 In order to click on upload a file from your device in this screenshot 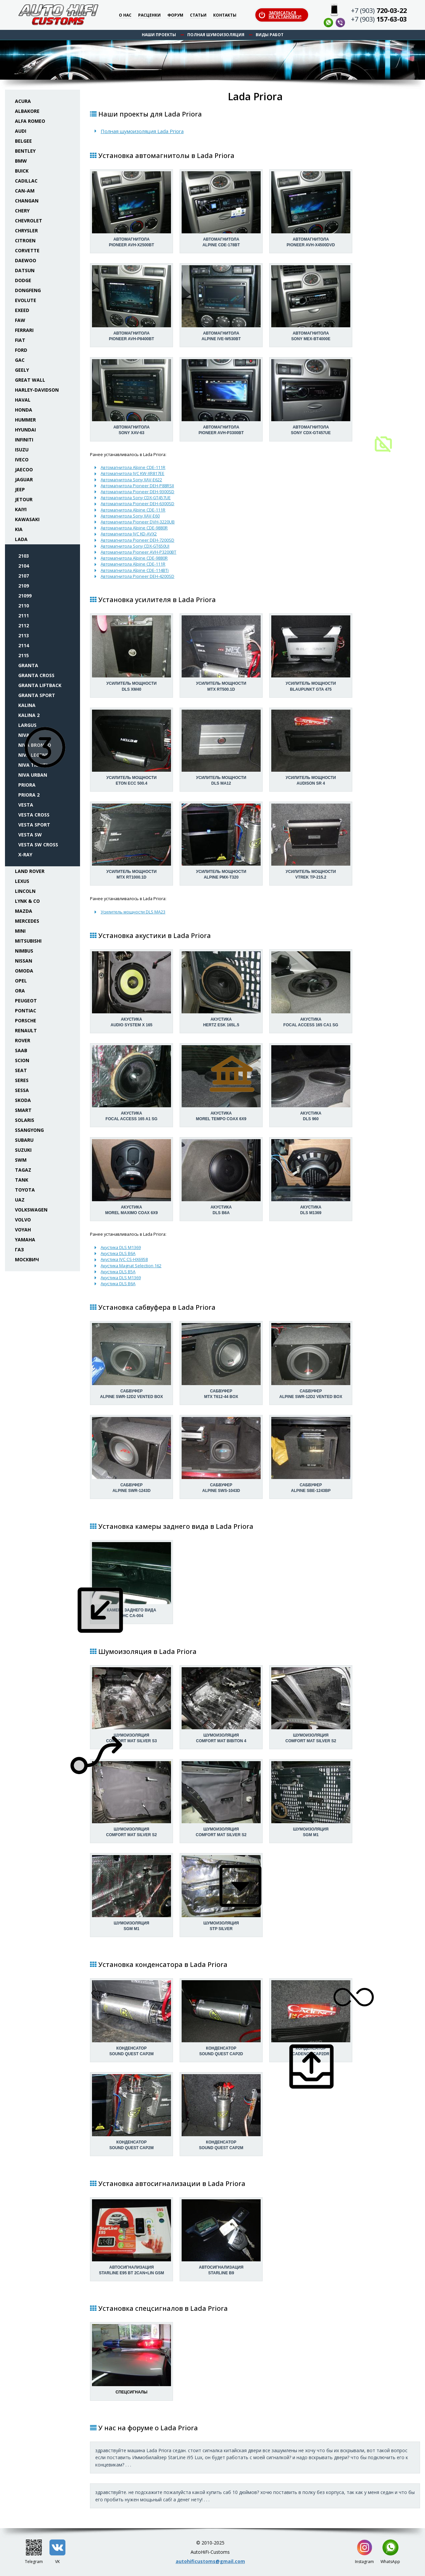, I will do `click(311, 2067)`.